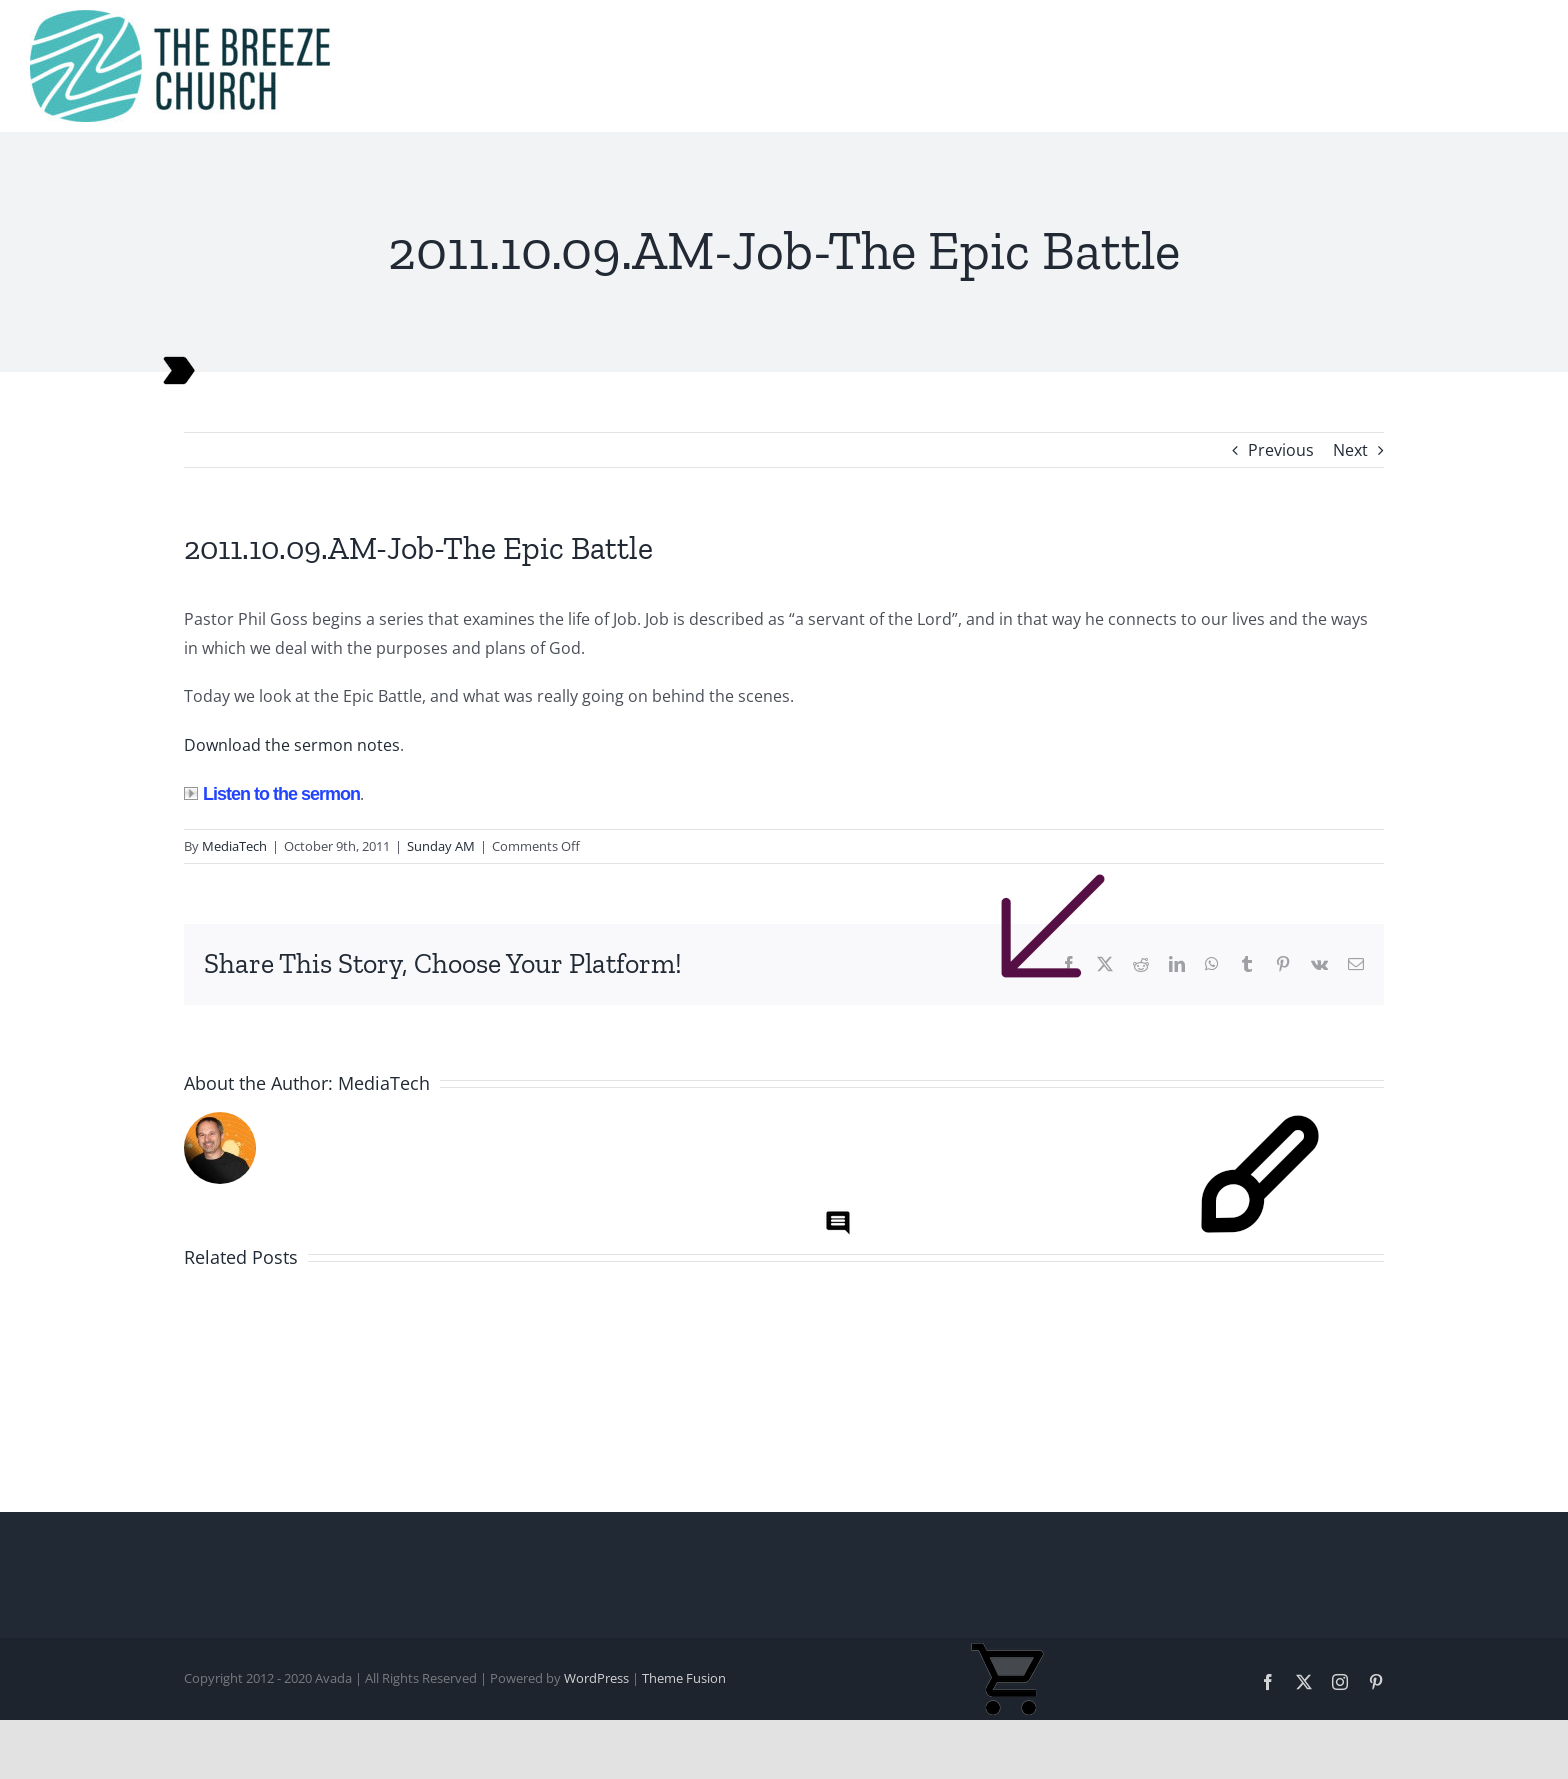  Describe the element at coordinates (177, 370) in the screenshot. I see `mark a message or item as important` at that location.